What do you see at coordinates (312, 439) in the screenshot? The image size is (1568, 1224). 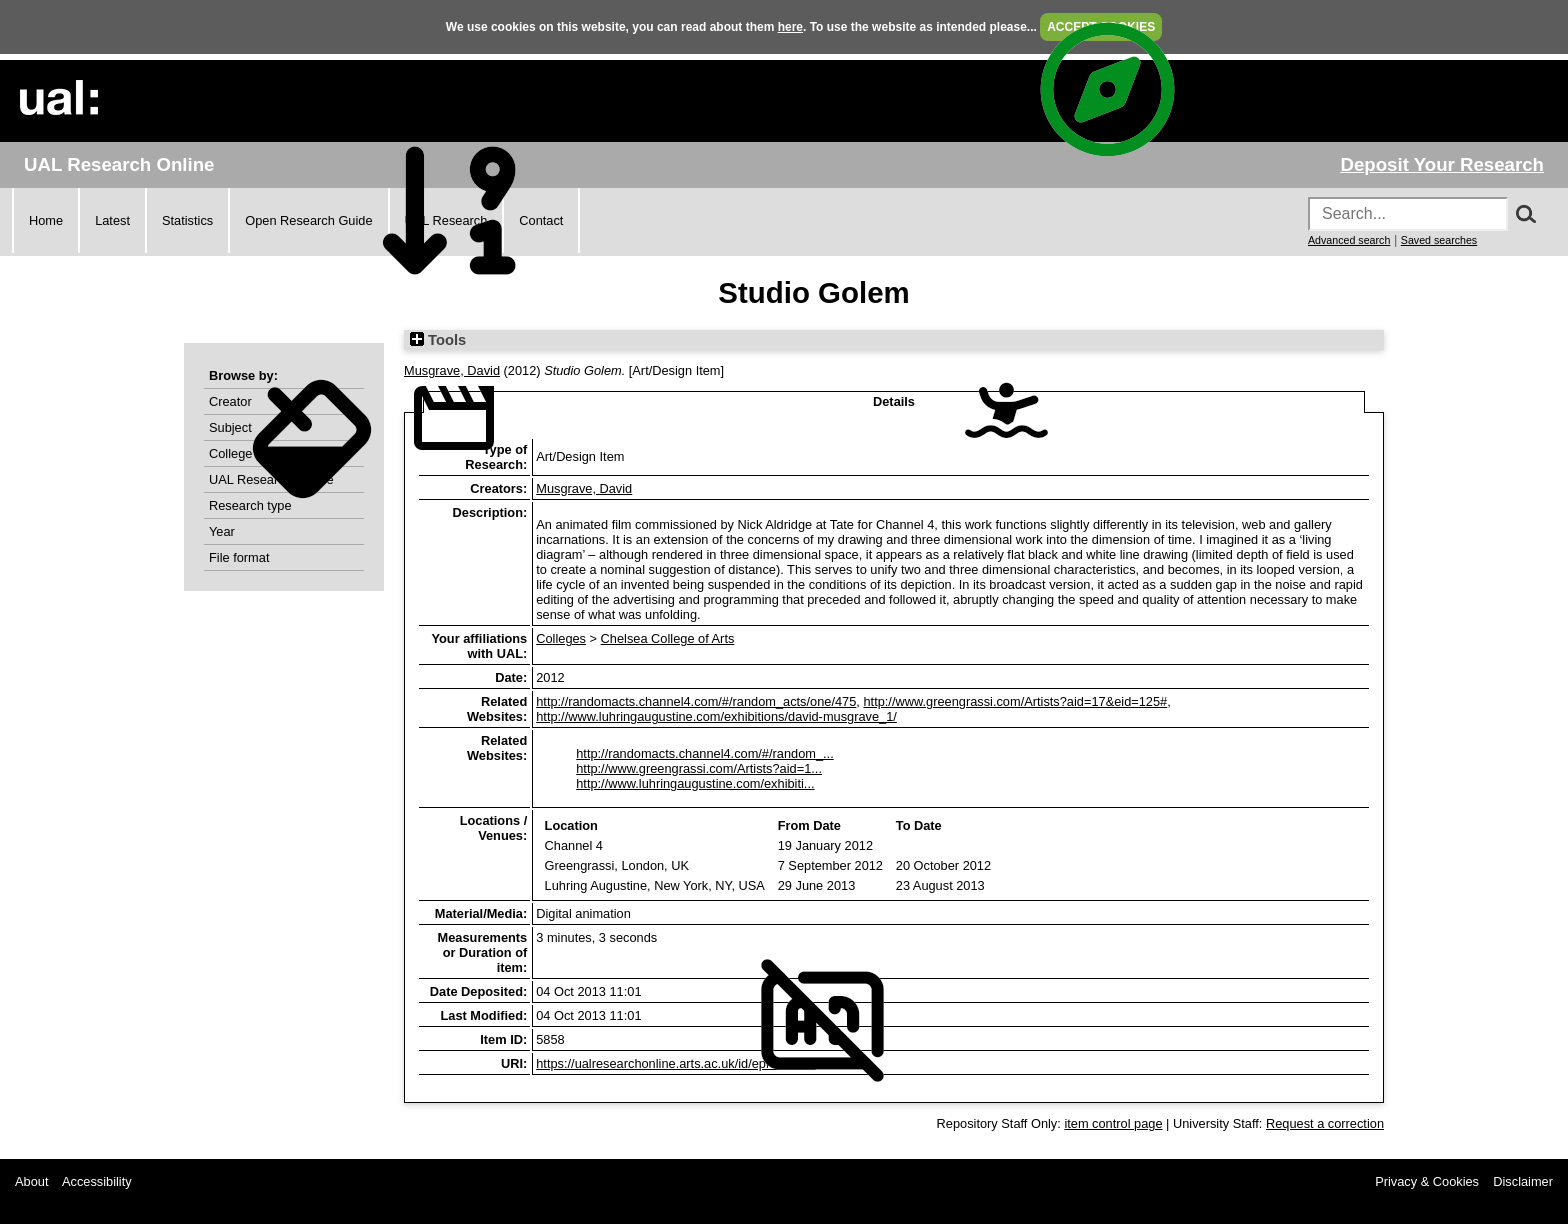 I see `fill an area with color` at bounding box center [312, 439].